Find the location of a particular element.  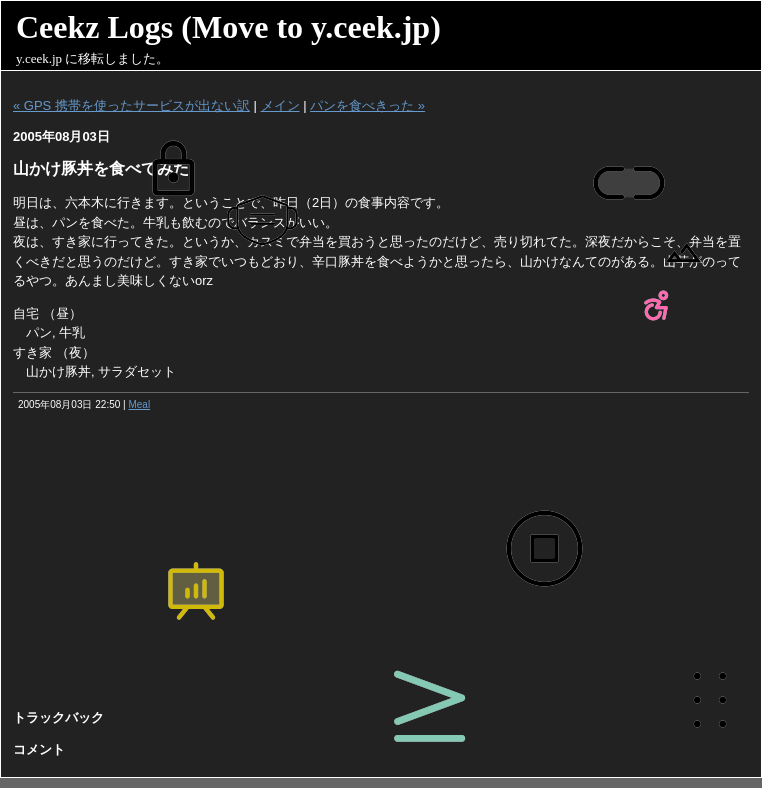

lock or secure this item is located at coordinates (173, 169).